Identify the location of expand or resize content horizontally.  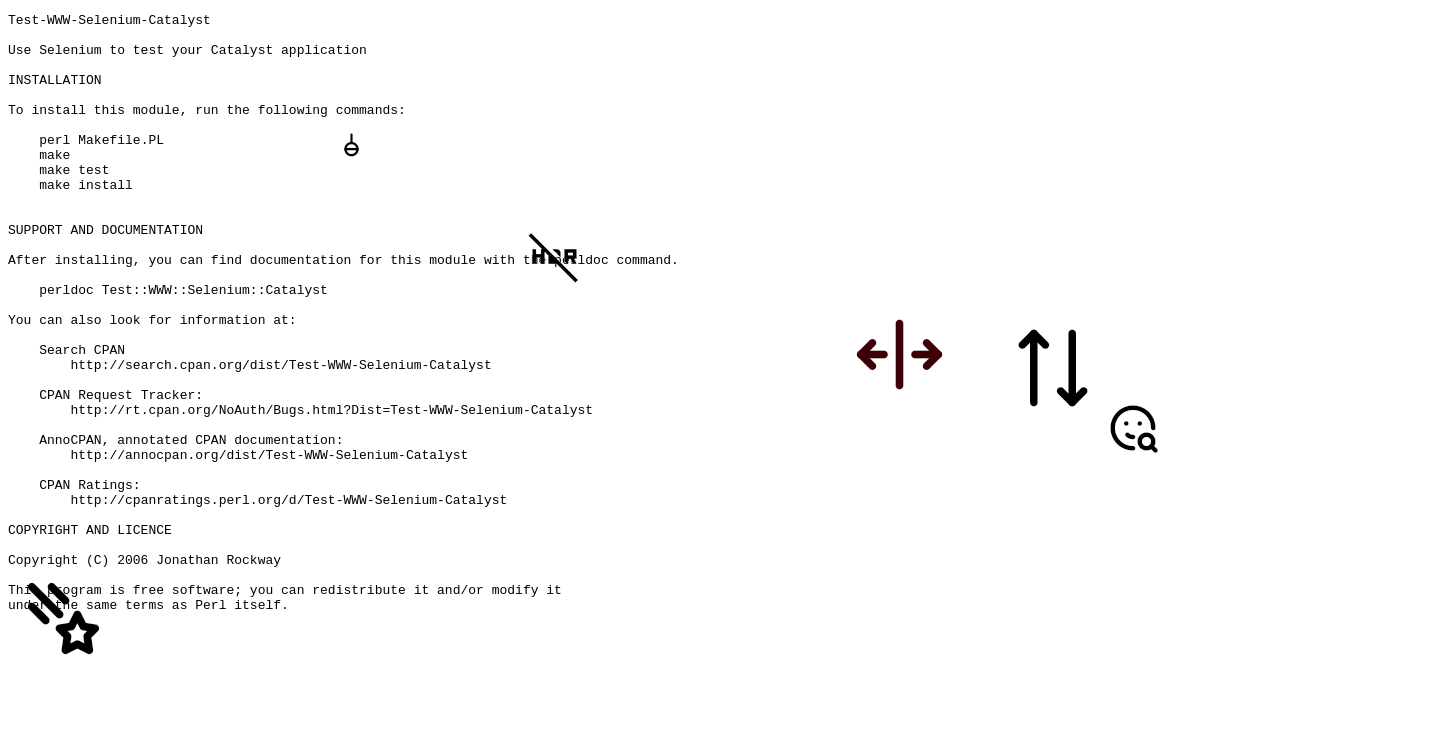
(899, 354).